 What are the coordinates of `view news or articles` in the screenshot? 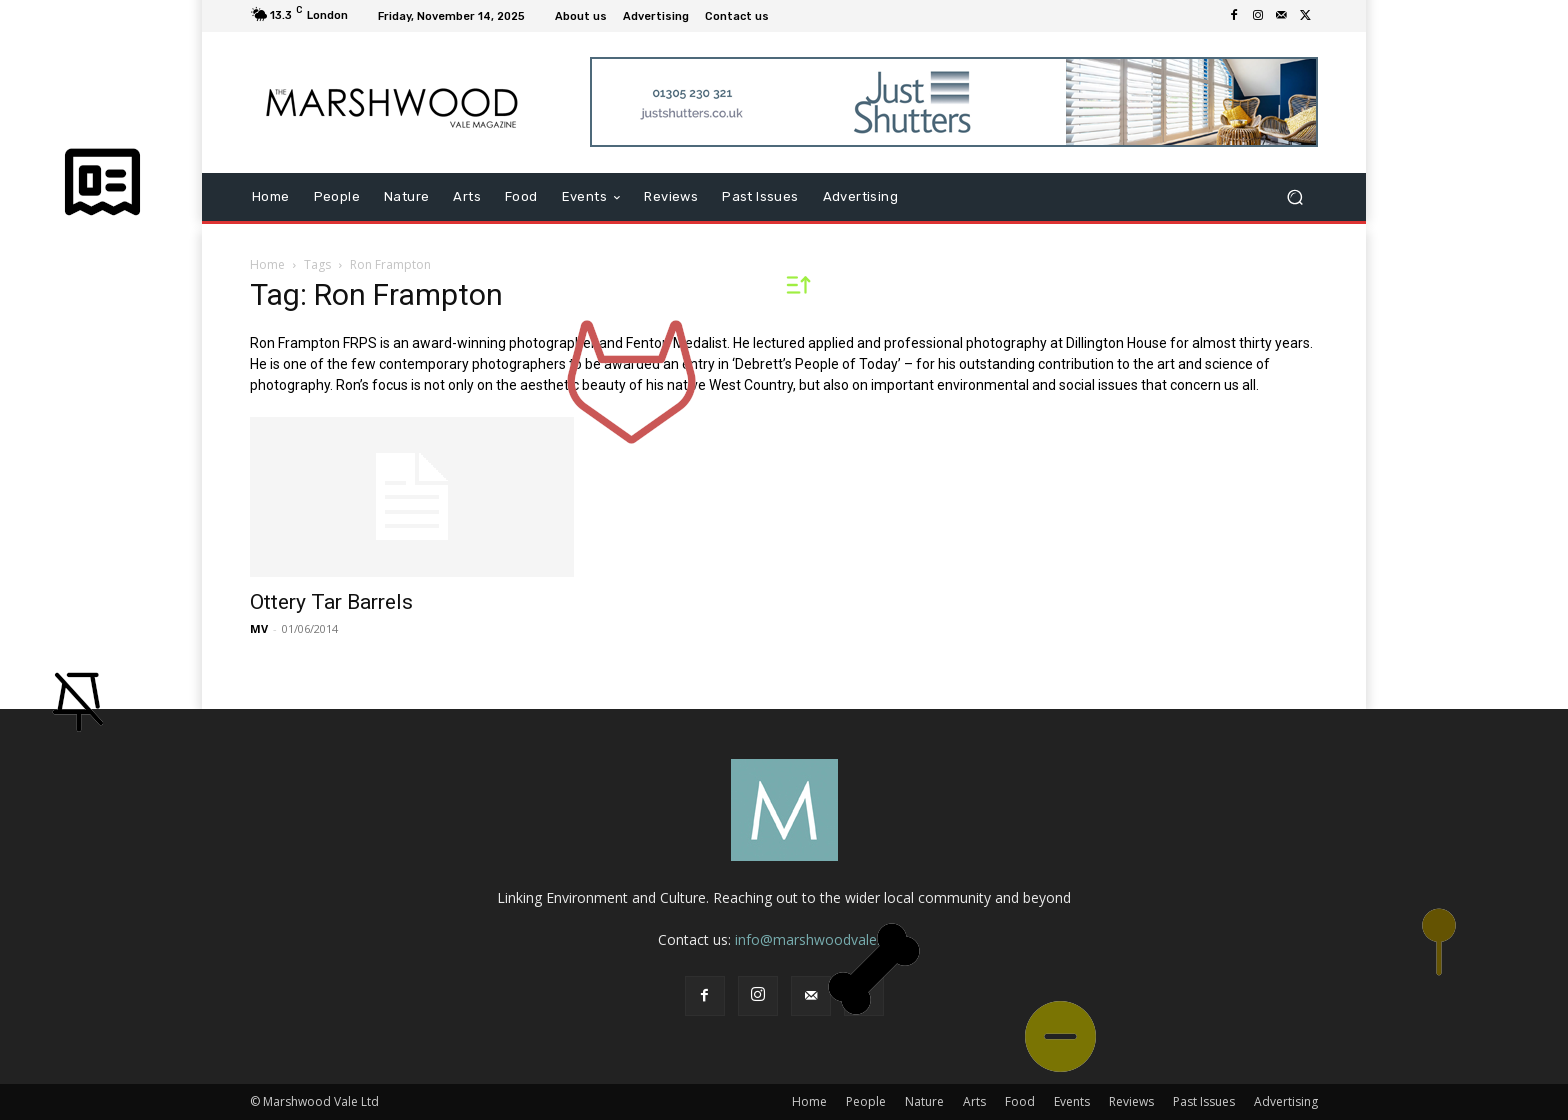 It's located at (102, 180).